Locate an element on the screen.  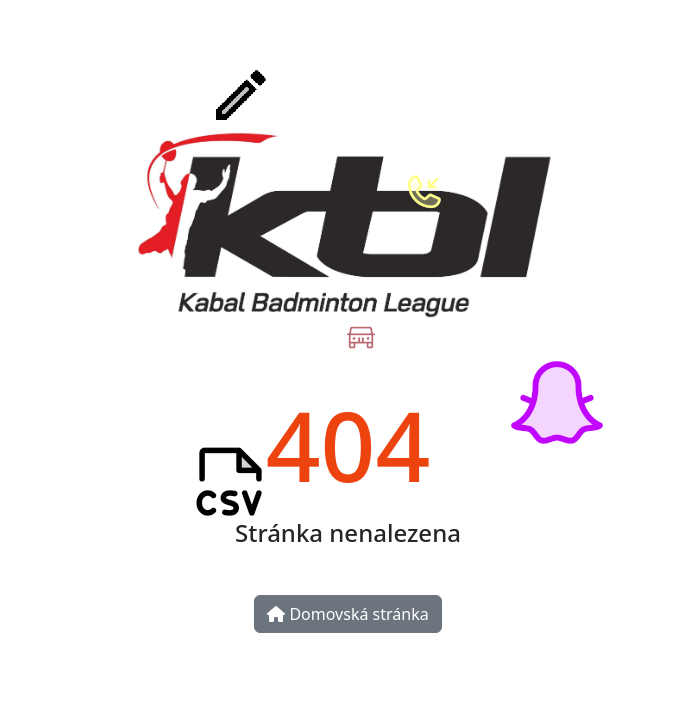
open or view a CSV file is located at coordinates (230, 484).